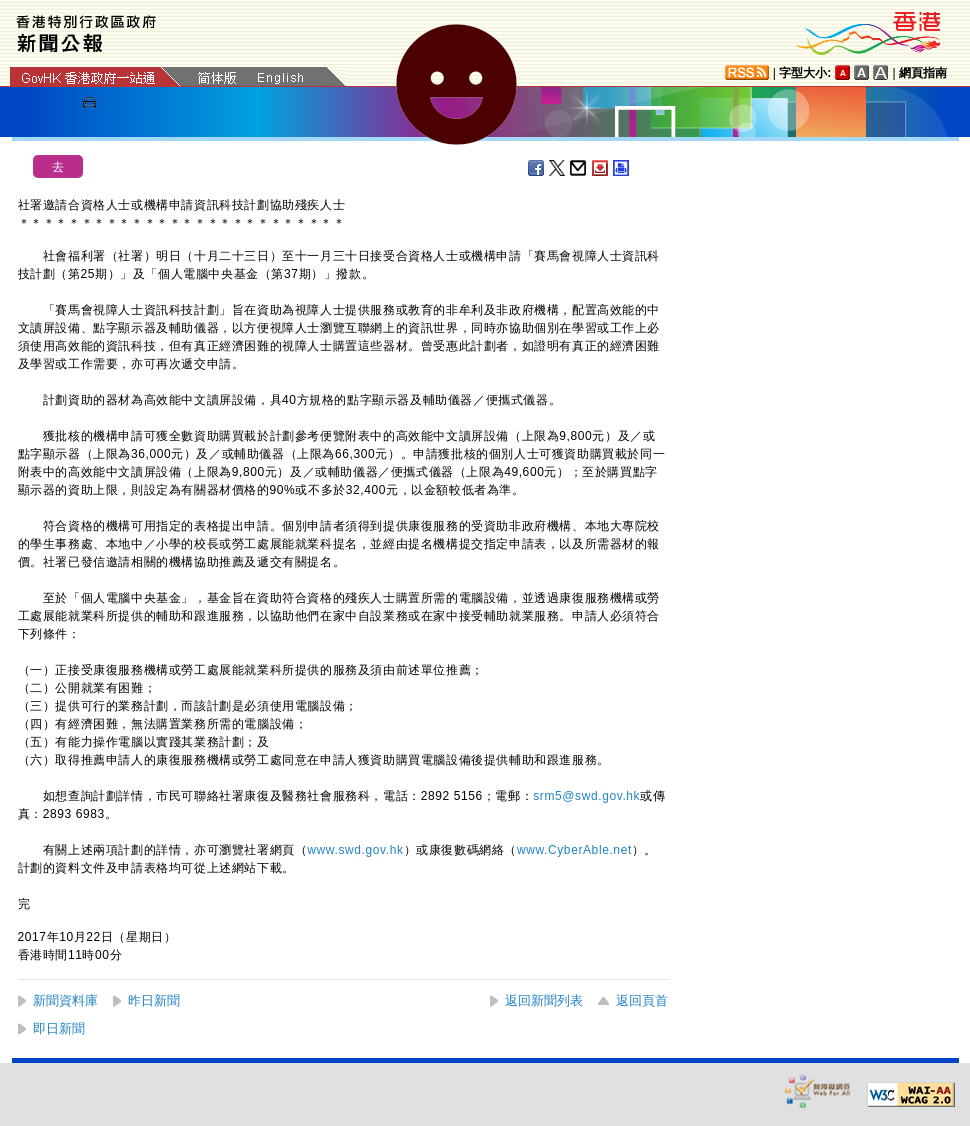 The width and height of the screenshot is (970, 1126). What do you see at coordinates (456, 84) in the screenshot?
I see `rate your experience positively` at bounding box center [456, 84].